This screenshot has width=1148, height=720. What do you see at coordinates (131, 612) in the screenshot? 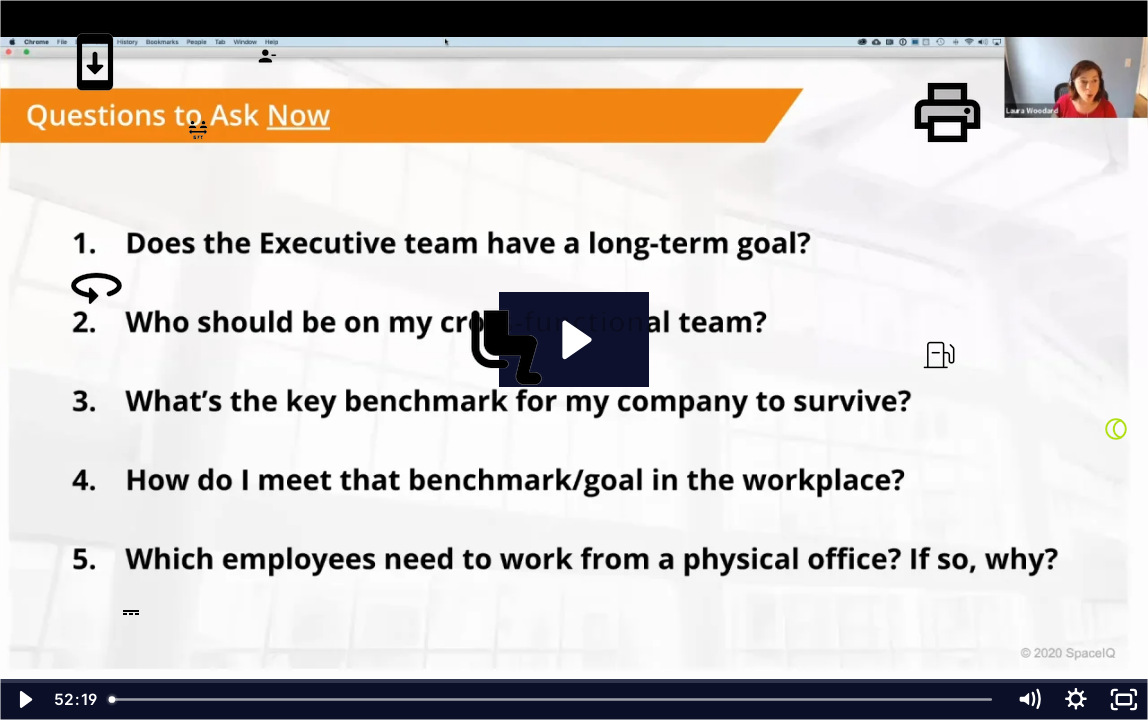
I see `hardware power input or connector port` at bounding box center [131, 612].